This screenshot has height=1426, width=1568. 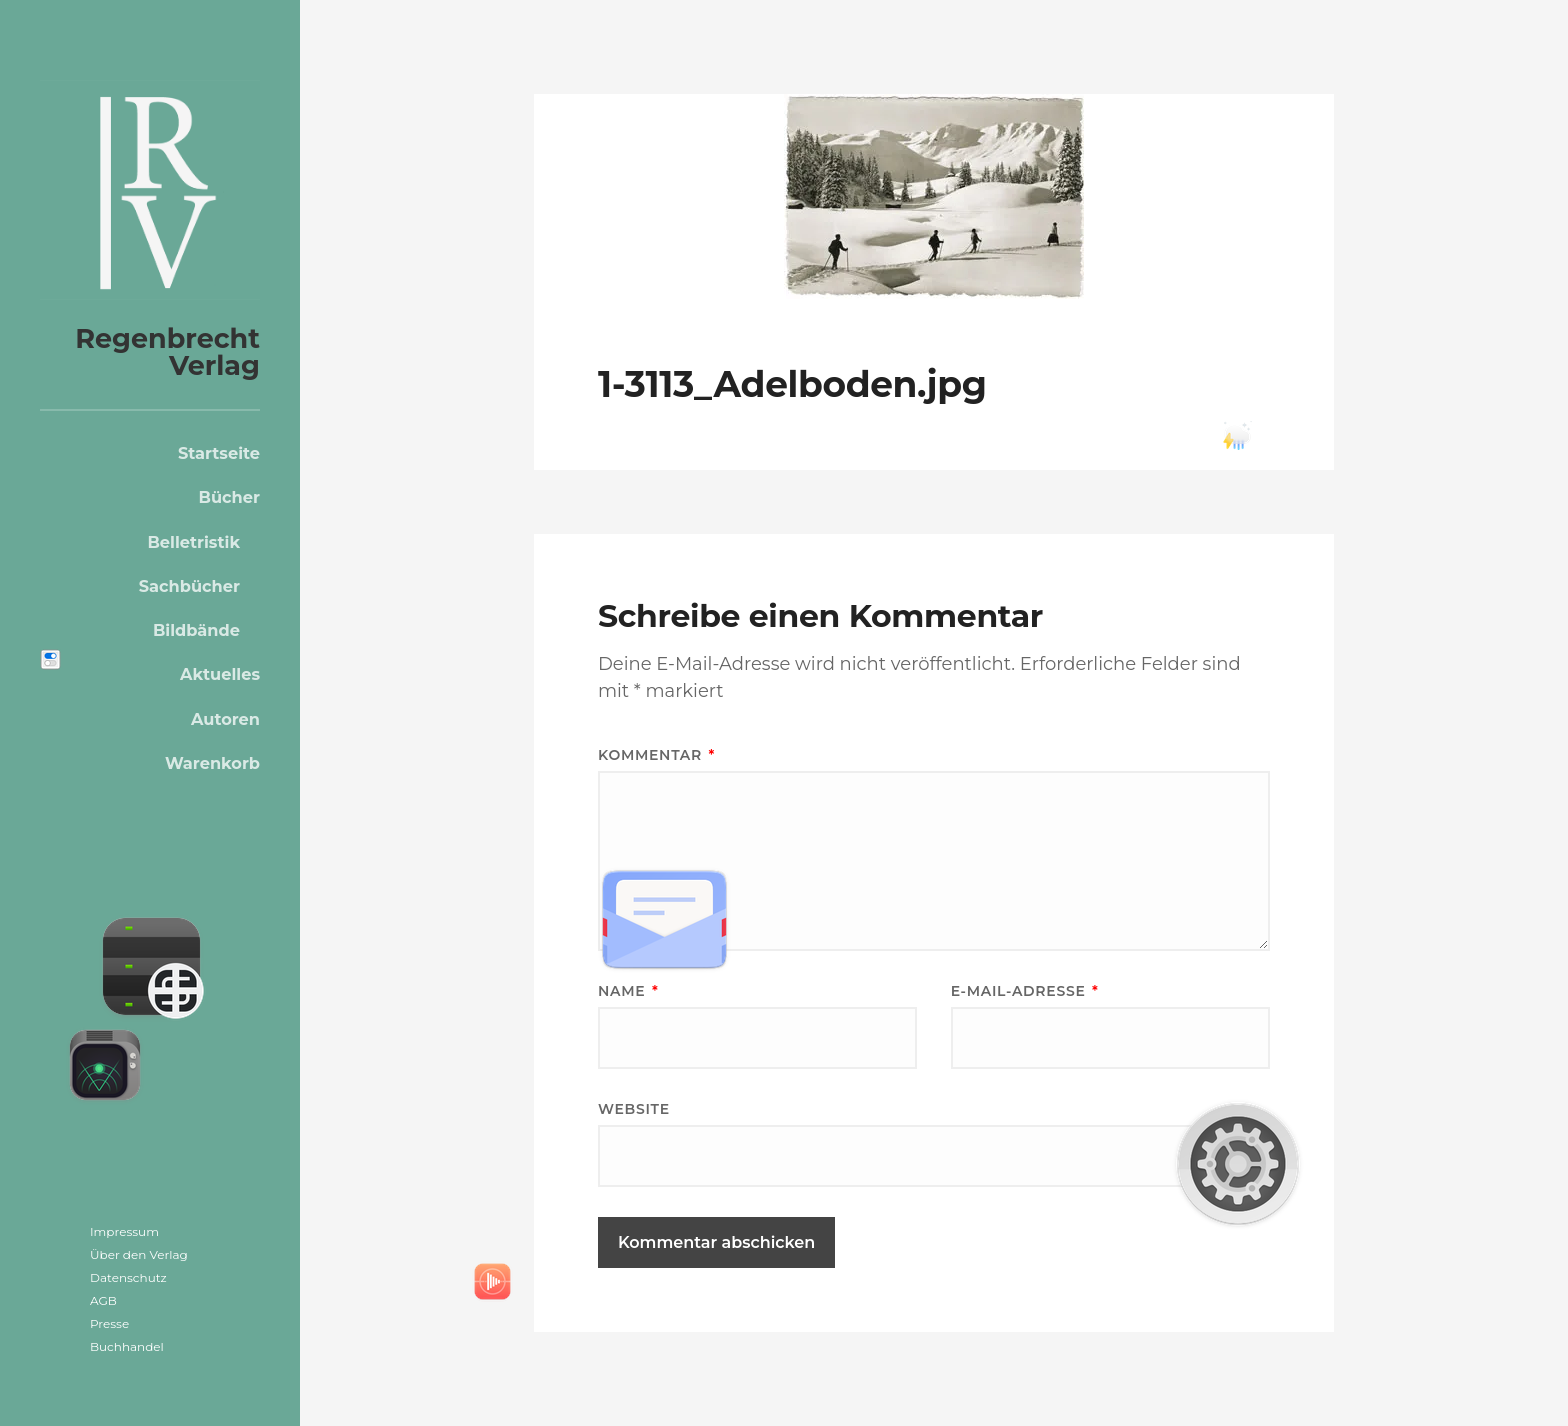 What do you see at coordinates (1238, 1164) in the screenshot?
I see `open system settings` at bounding box center [1238, 1164].